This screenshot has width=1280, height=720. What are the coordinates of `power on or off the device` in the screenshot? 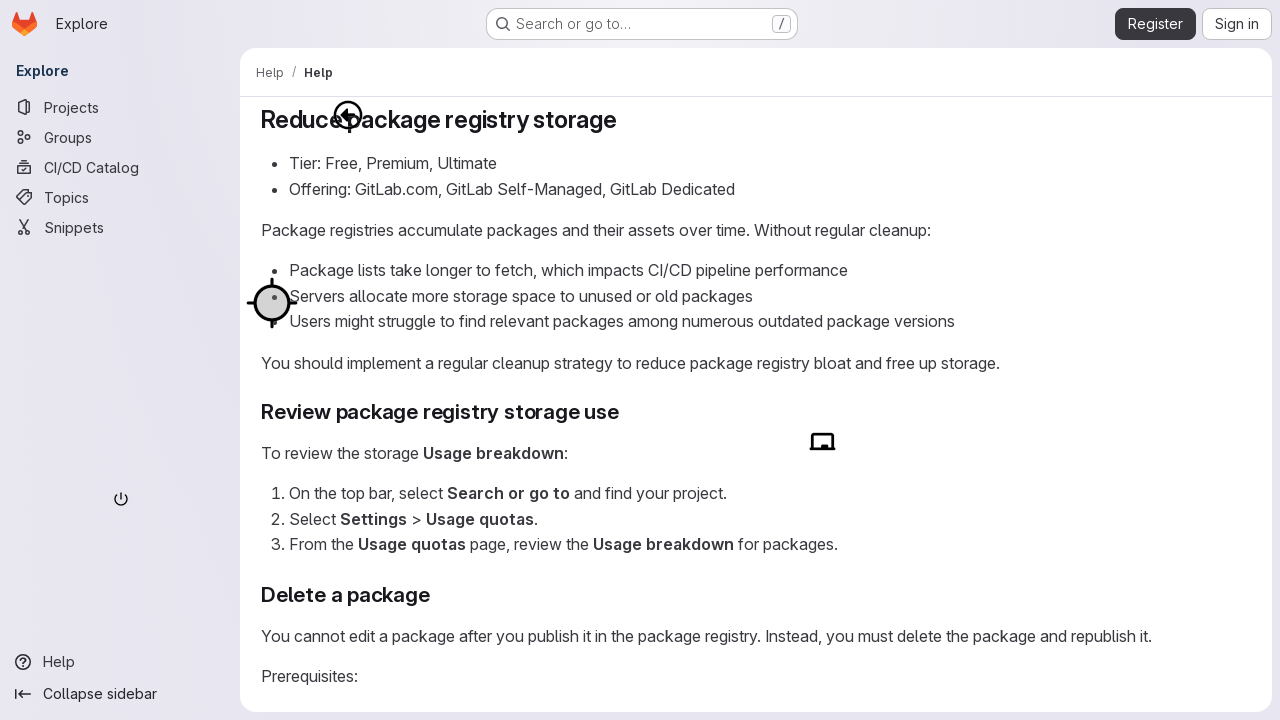 It's located at (121, 499).